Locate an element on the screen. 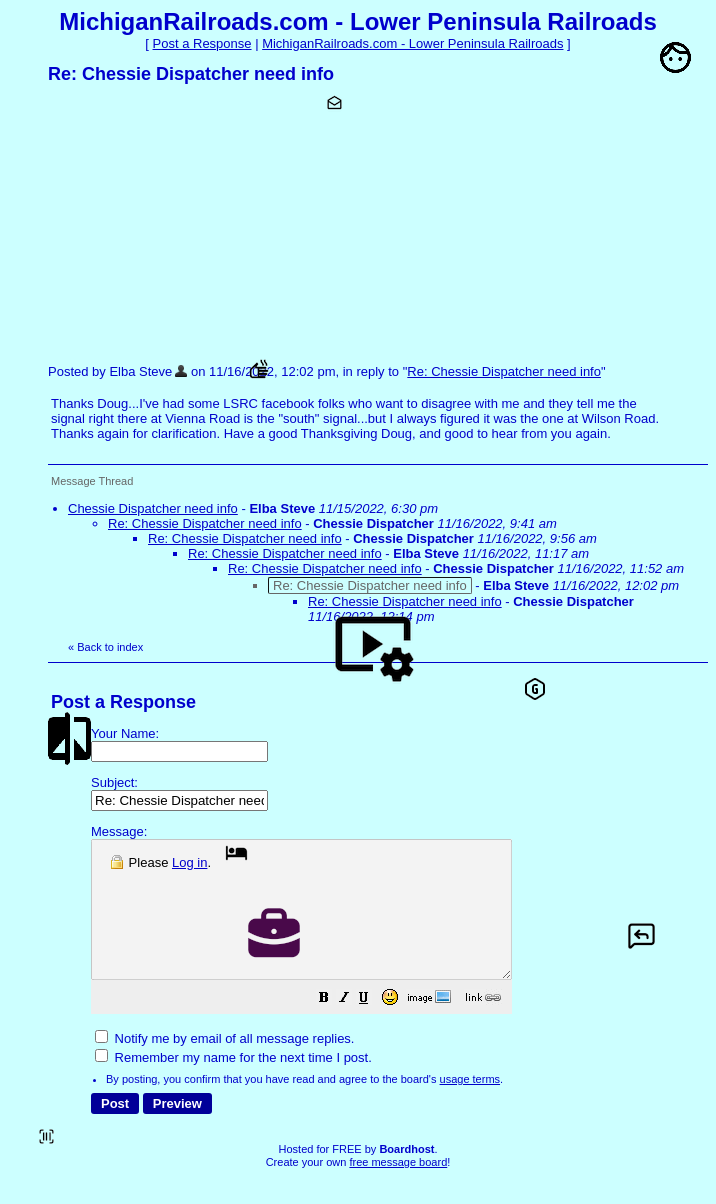 This screenshot has width=716, height=1204. scan a barcode is located at coordinates (46, 1136).